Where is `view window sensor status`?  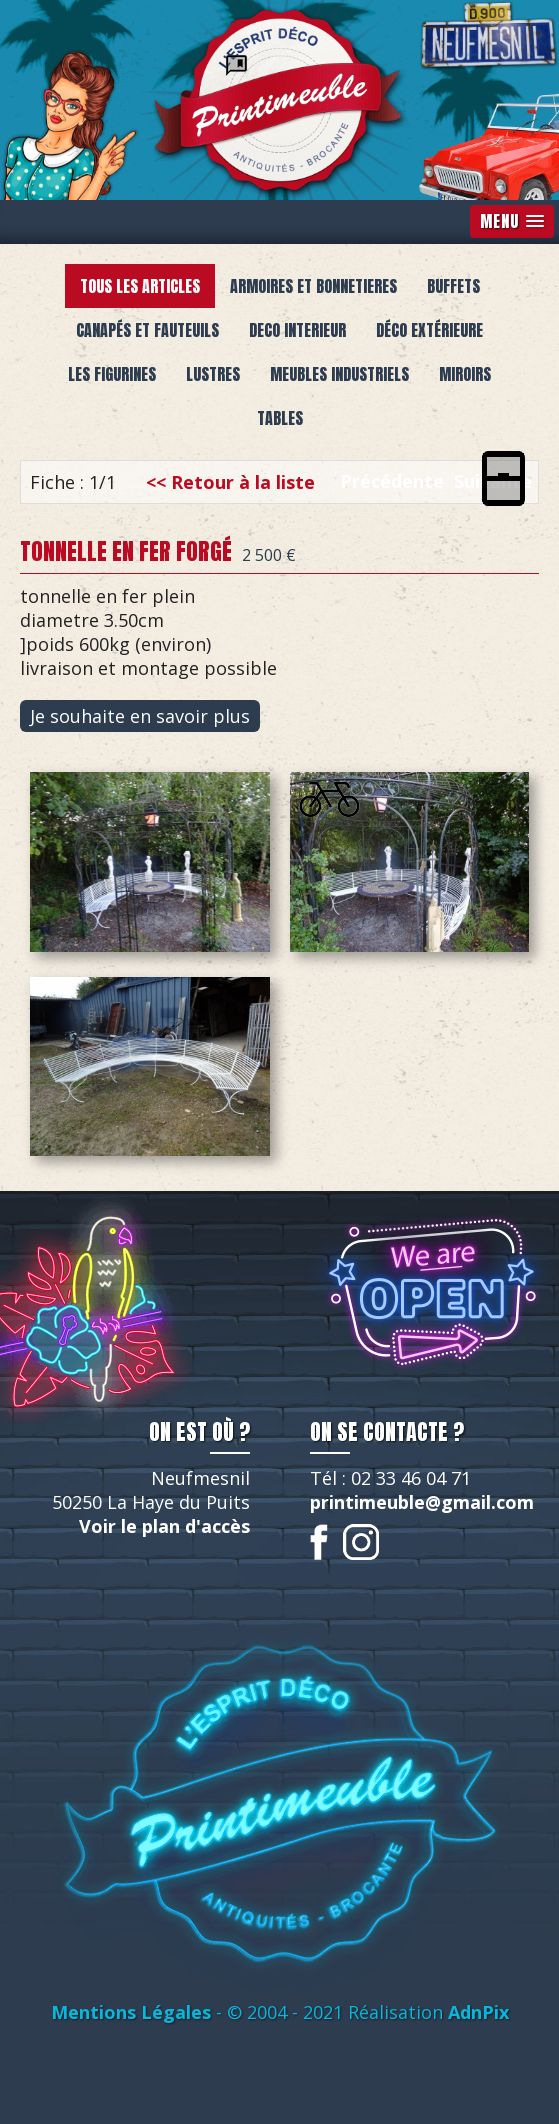
view window sensor status is located at coordinates (503, 478).